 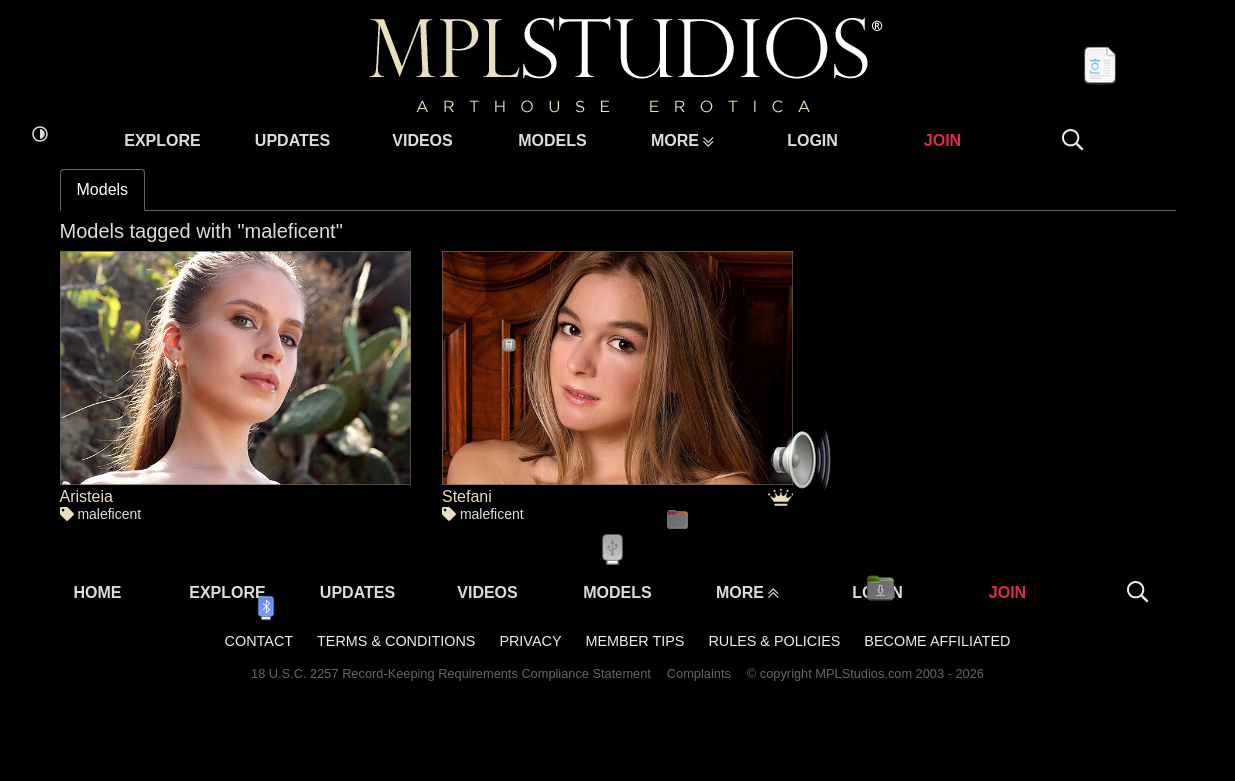 What do you see at coordinates (880, 587) in the screenshot?
I see `access your downloads folder` at bounding box center [880, 587].